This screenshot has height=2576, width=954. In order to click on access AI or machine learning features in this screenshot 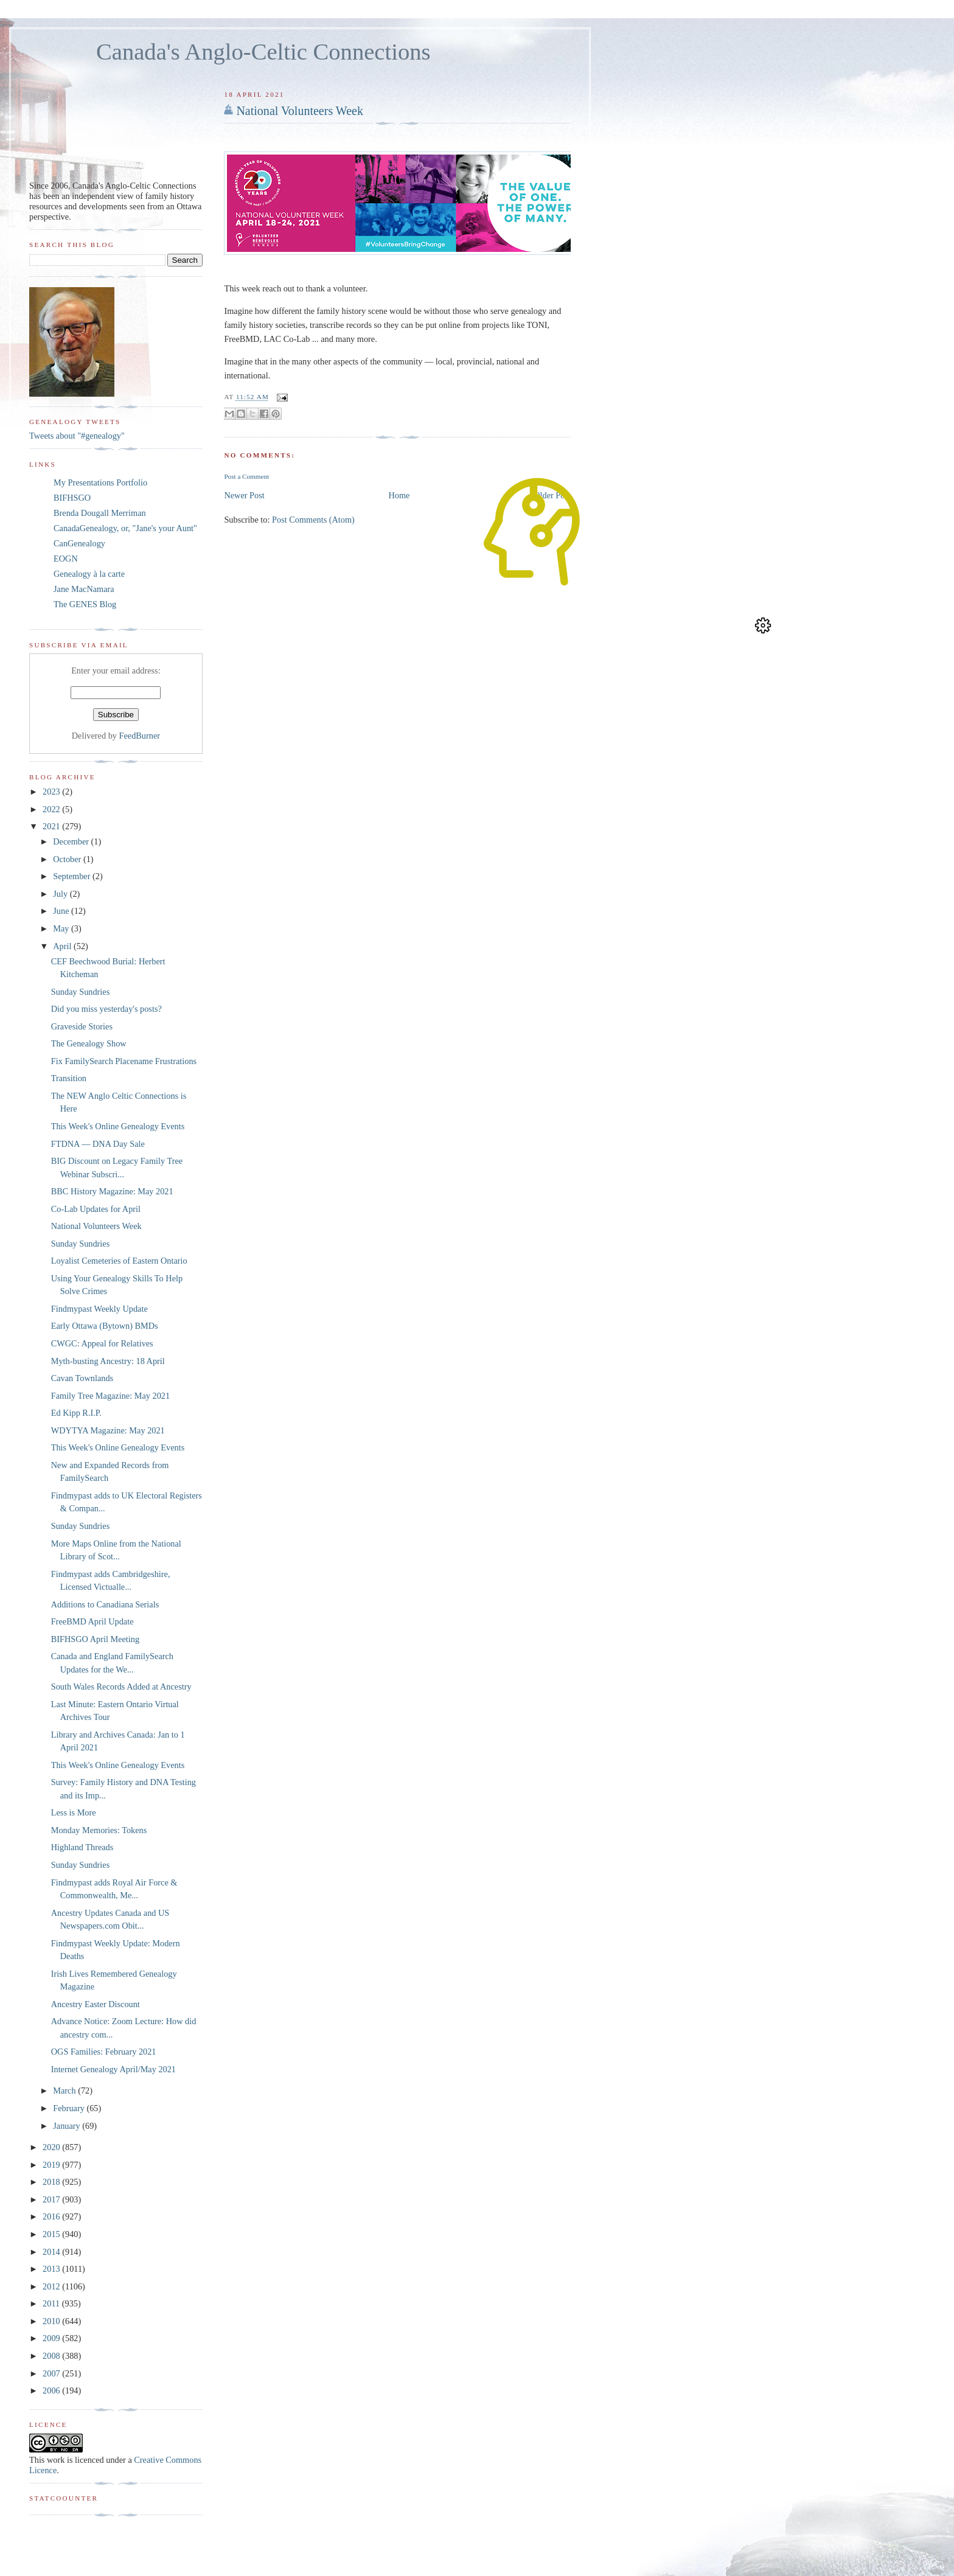, I will do `click(534, 532)`.